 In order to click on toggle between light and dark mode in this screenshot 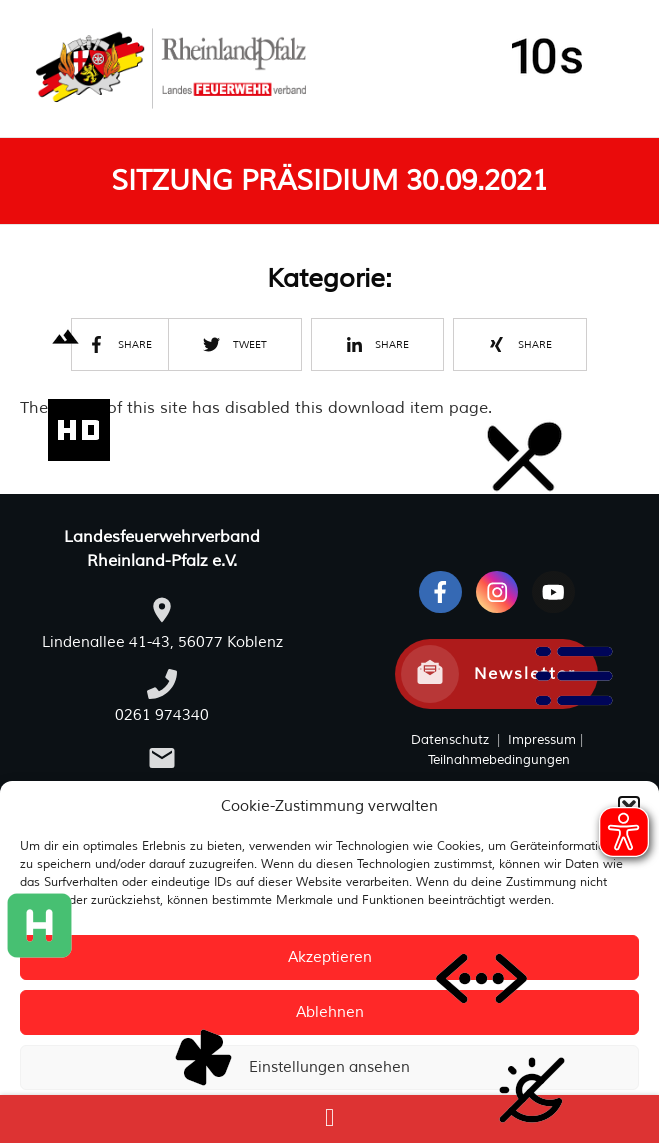, I will do `click(532, 1090)`.